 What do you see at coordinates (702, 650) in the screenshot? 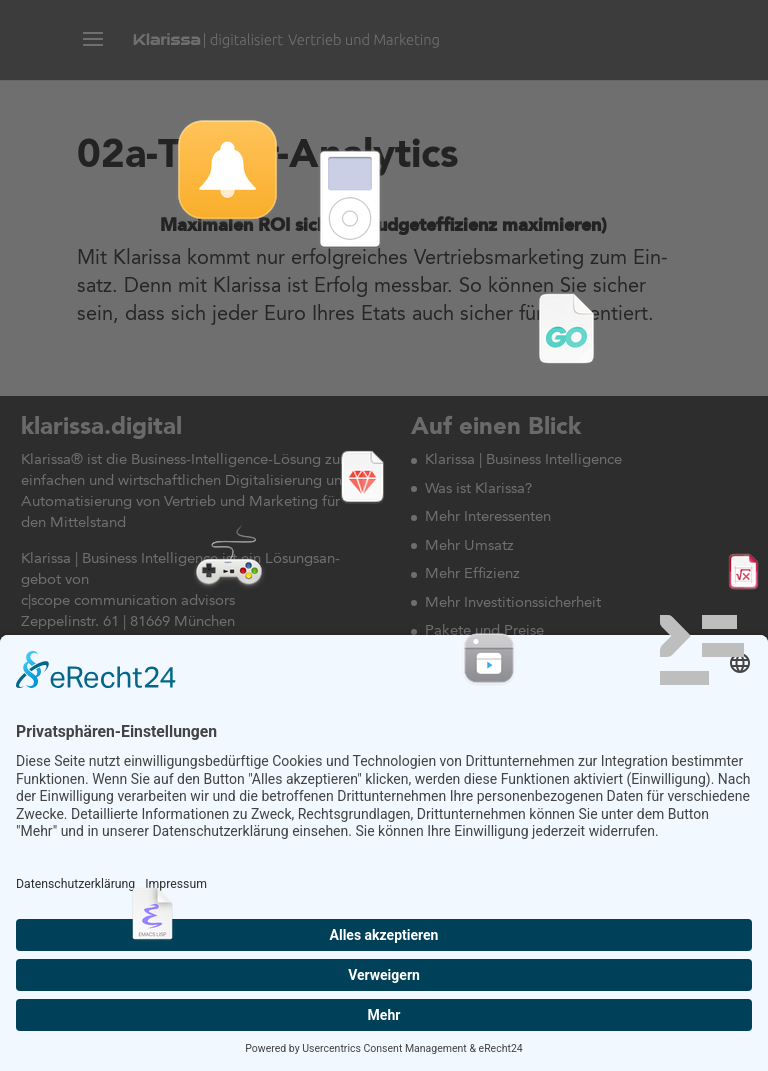
I see `increase text indentation` at bounding box center [702, 650].